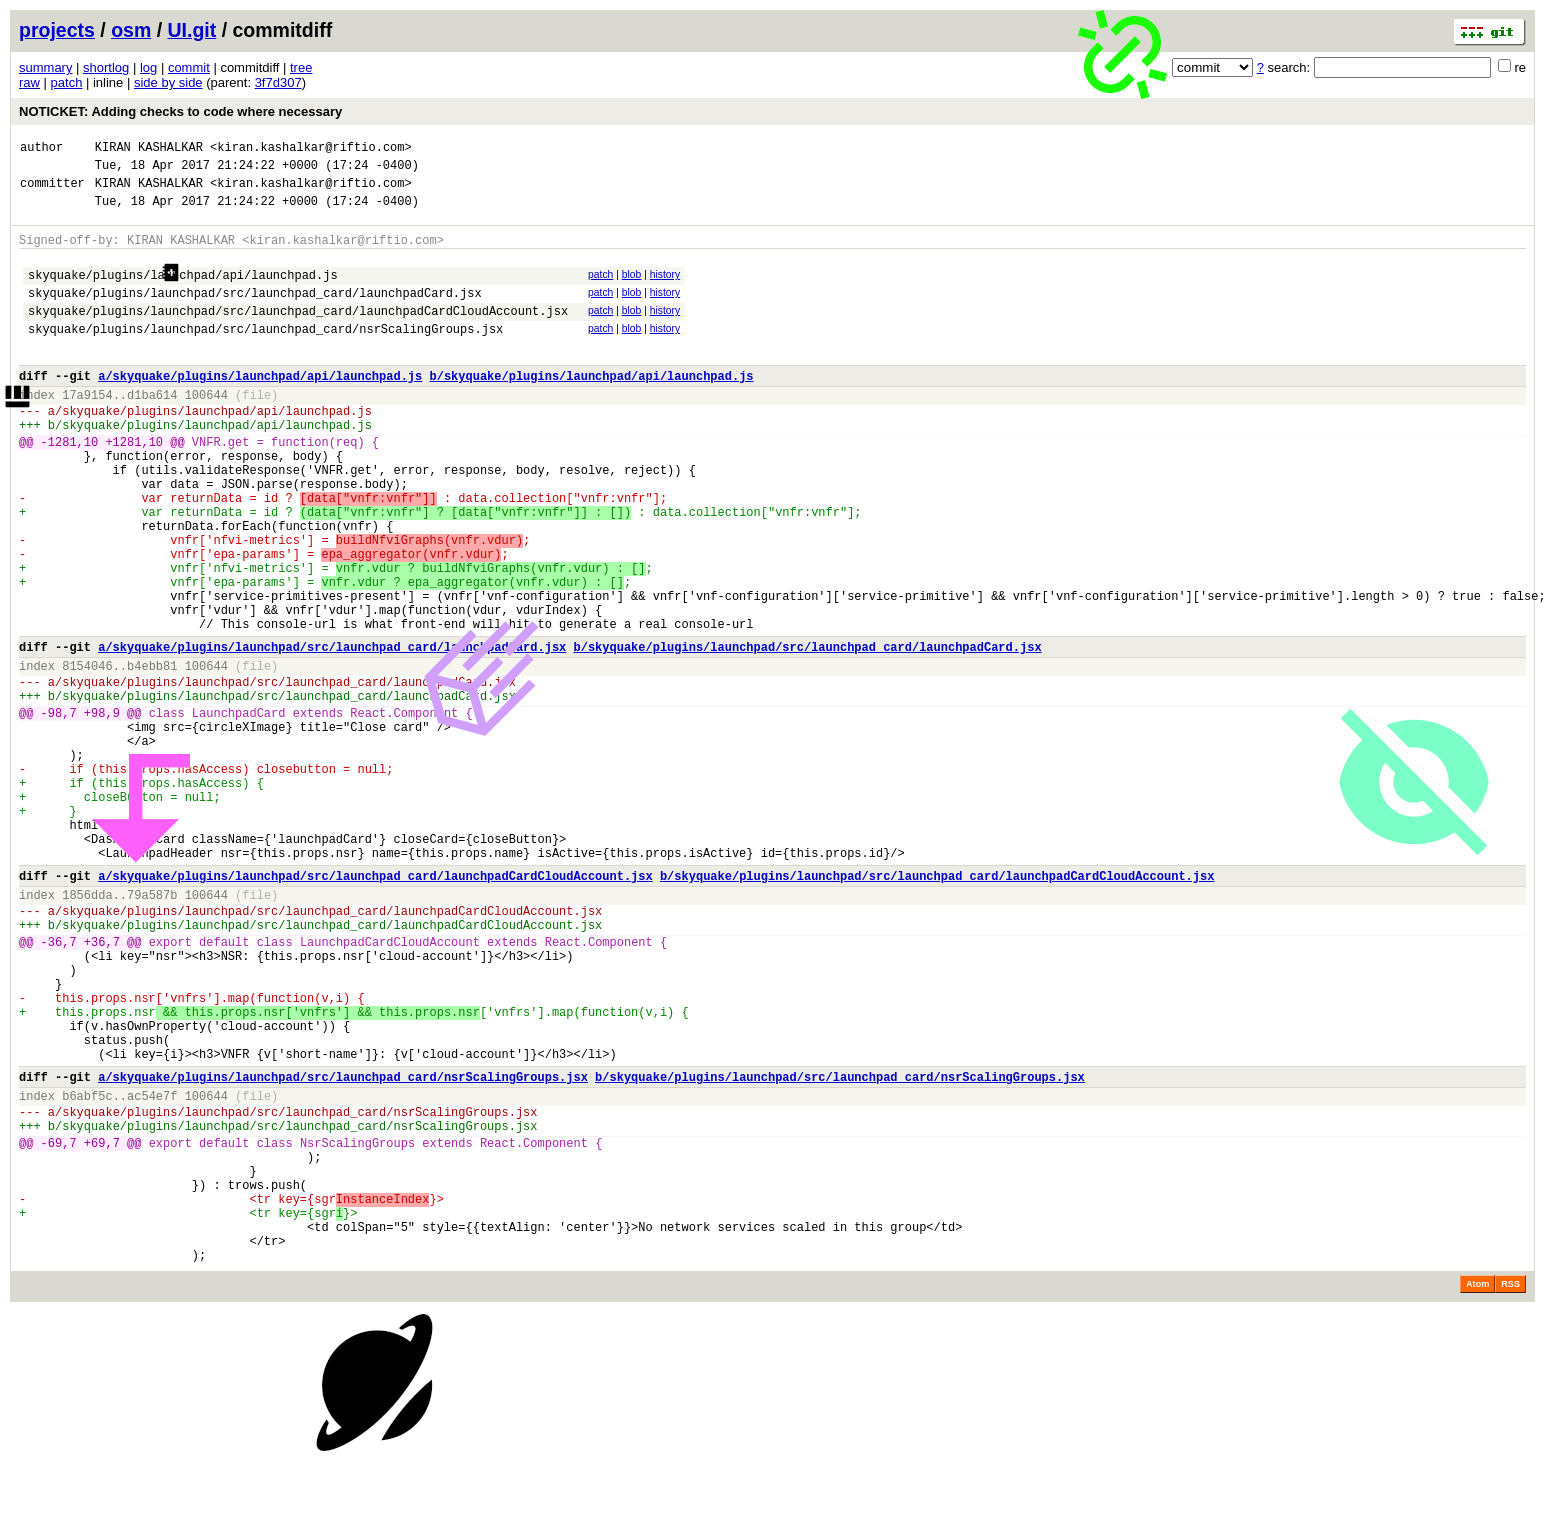 The width and height of the screenshot is (1545, 1536). Describe the element at coordinates (170, 272) in the screenshot. I see `access your health records` at that location.